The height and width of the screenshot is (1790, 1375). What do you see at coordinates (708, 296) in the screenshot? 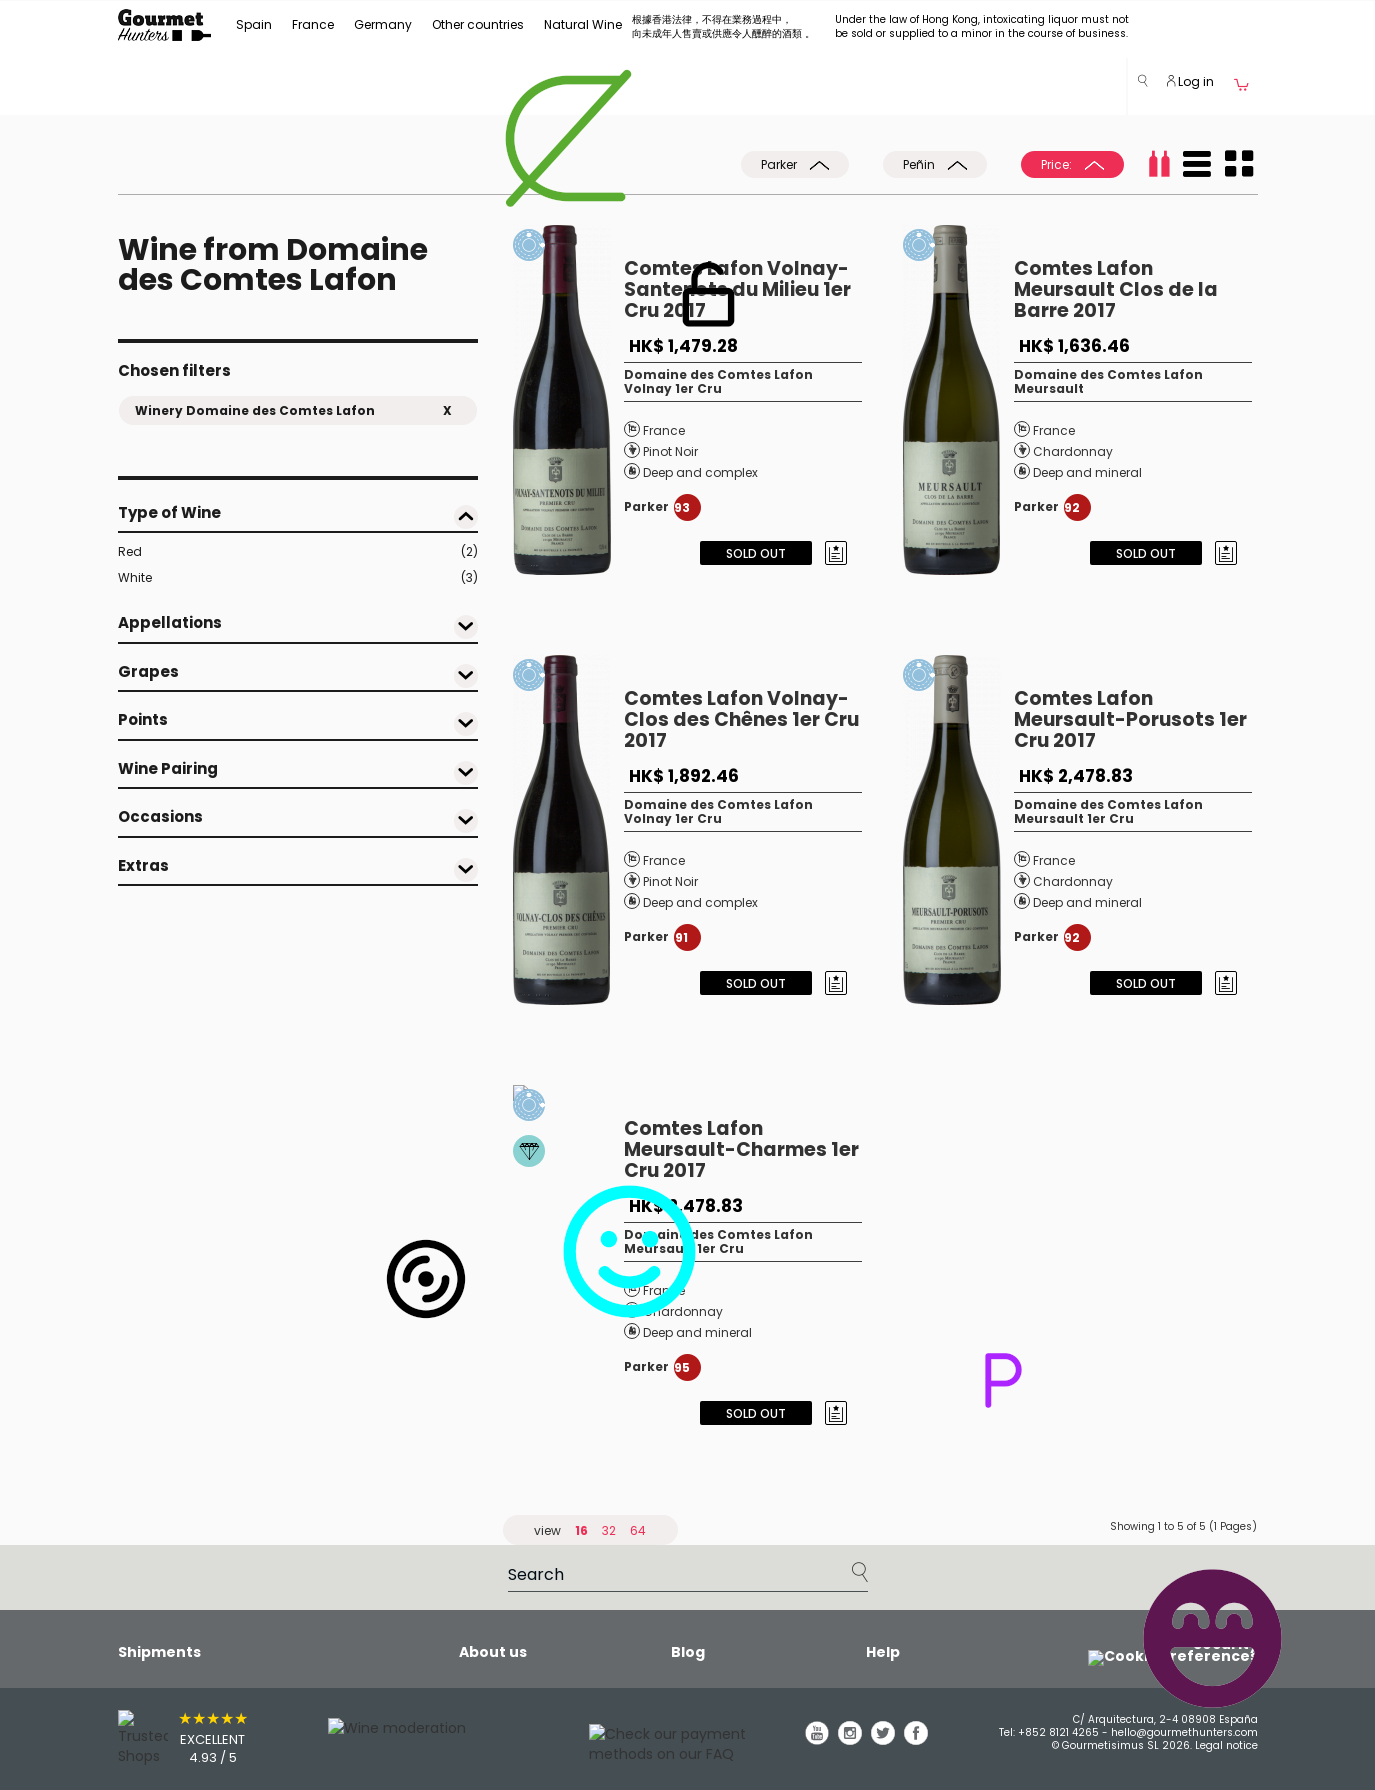
I see `unlock or unsecure an item` at bounding box center [708, 296].